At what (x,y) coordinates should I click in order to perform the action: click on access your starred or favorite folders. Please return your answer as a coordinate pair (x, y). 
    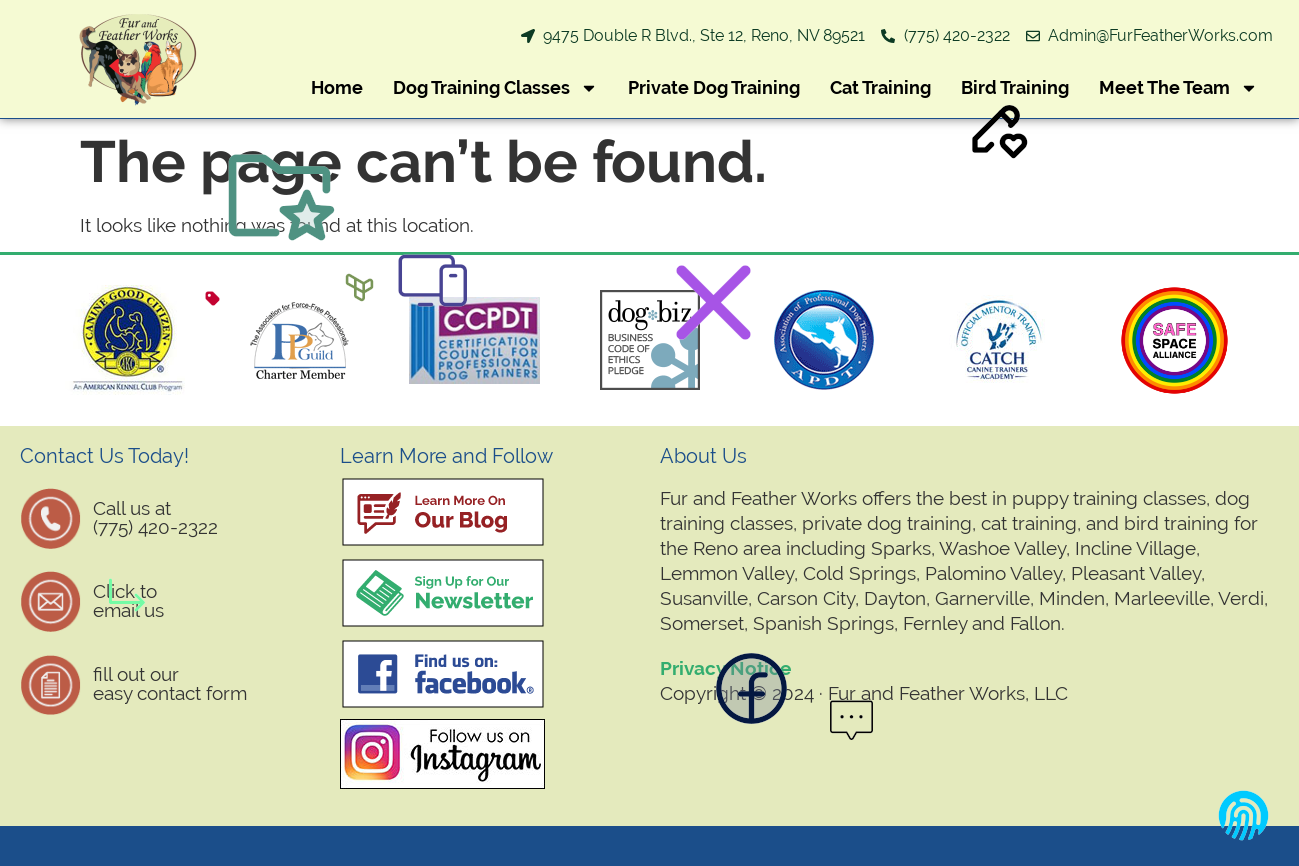
    Looking at the image, I should click on (279, 193).